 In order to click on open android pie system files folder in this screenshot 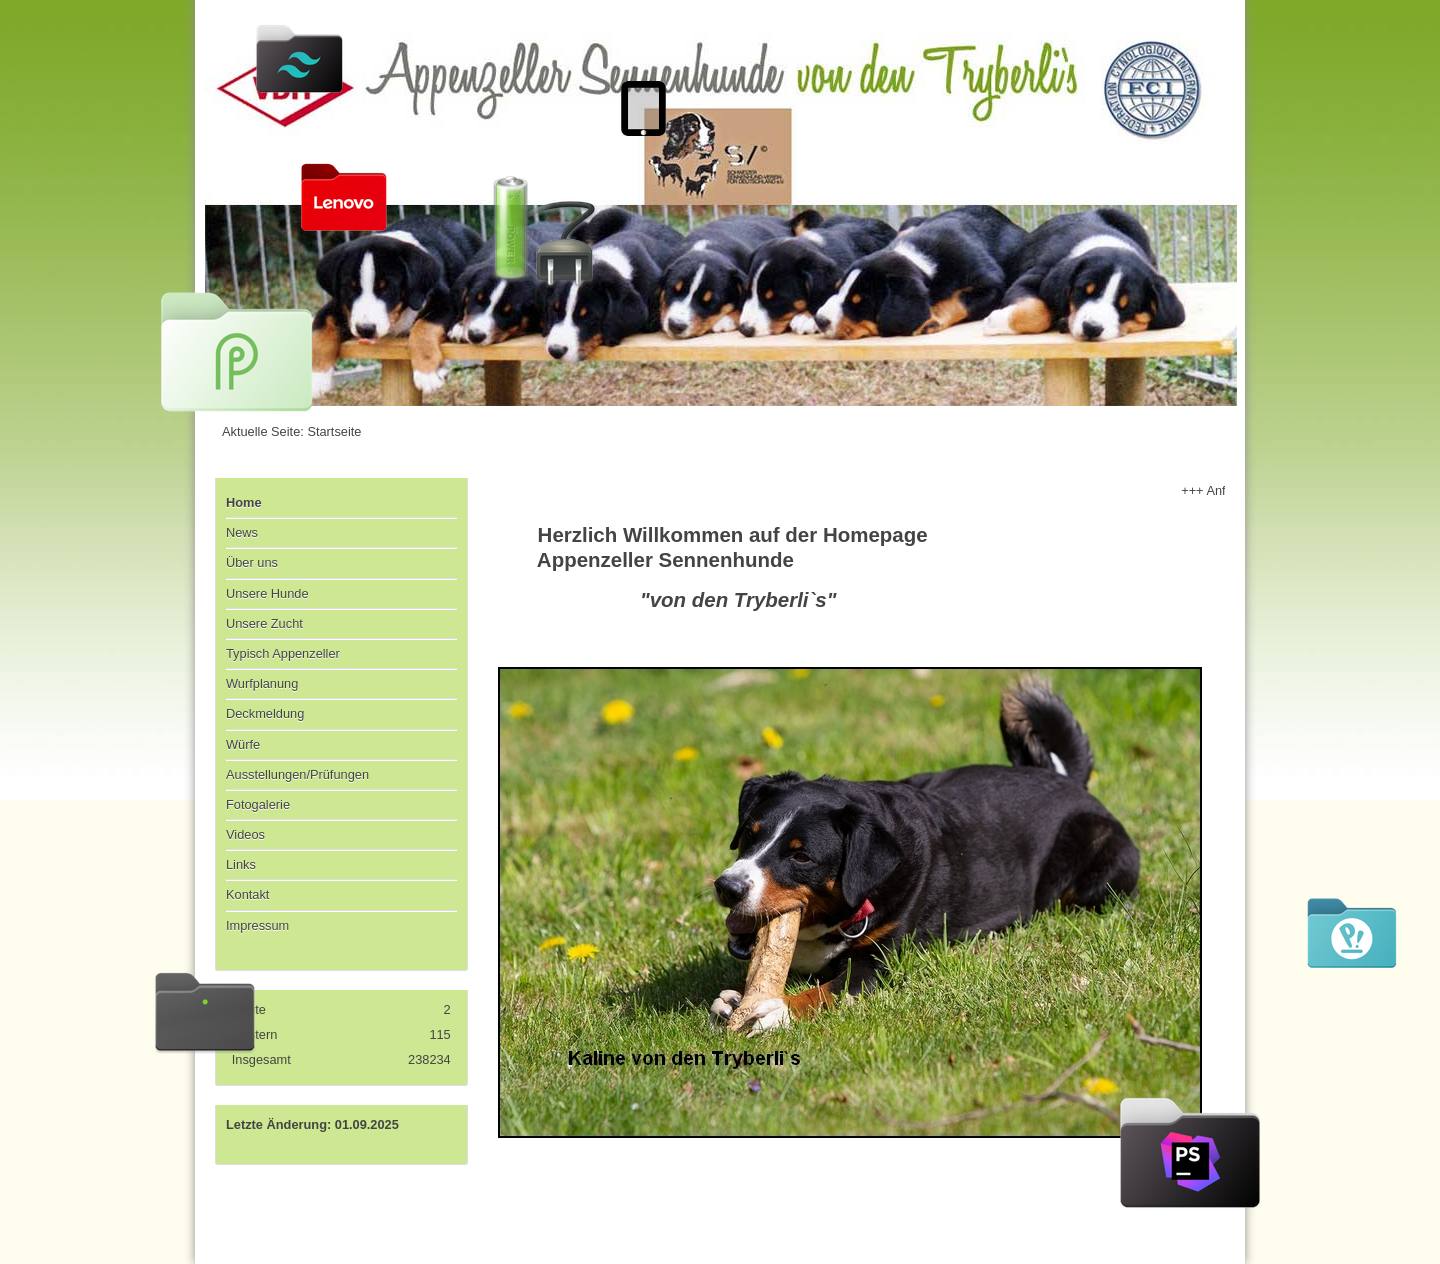, I will do `click(236, 356)`.